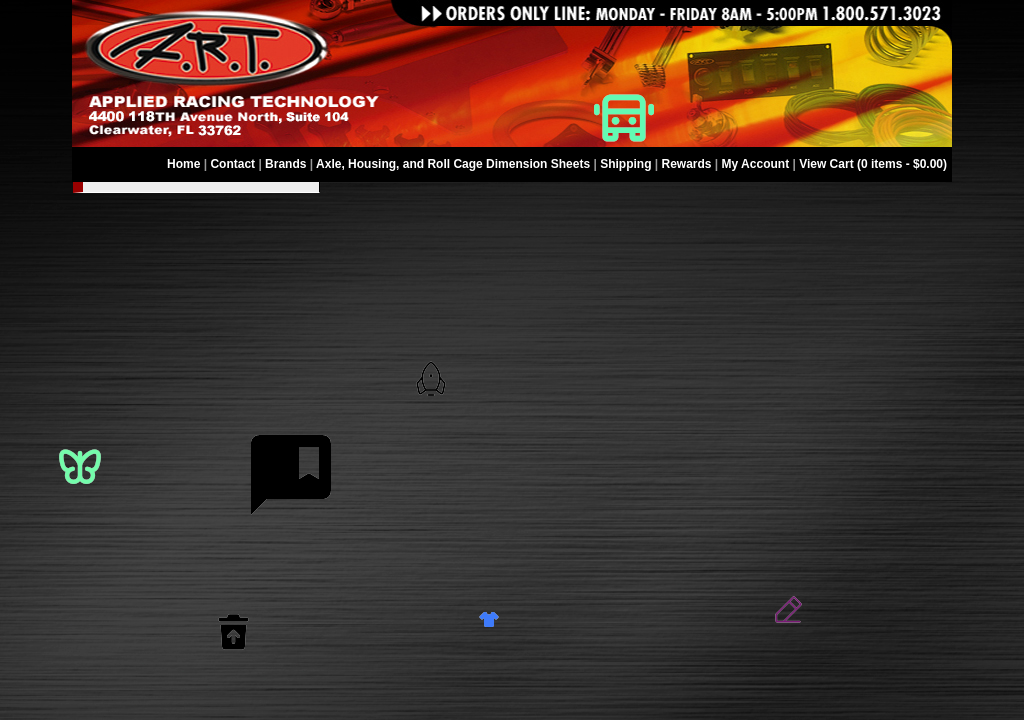 This screenshot has width=1024, height=720. Describe the element at coordinates (489, 619) in the screenshot. I see `browse clothing or apparel items` at that location.